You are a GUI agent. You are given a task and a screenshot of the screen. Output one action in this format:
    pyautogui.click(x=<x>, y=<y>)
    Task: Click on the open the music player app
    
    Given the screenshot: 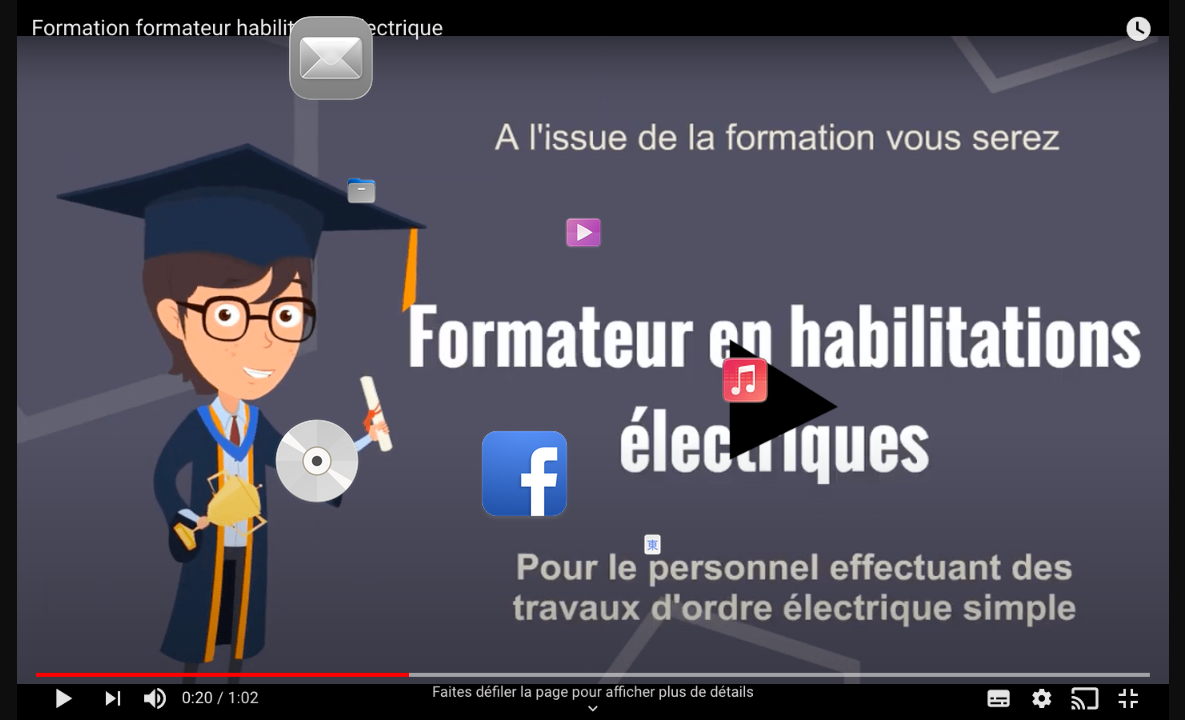 What is the action you would take?
    pyautogui.click(x=745, y=380)
    